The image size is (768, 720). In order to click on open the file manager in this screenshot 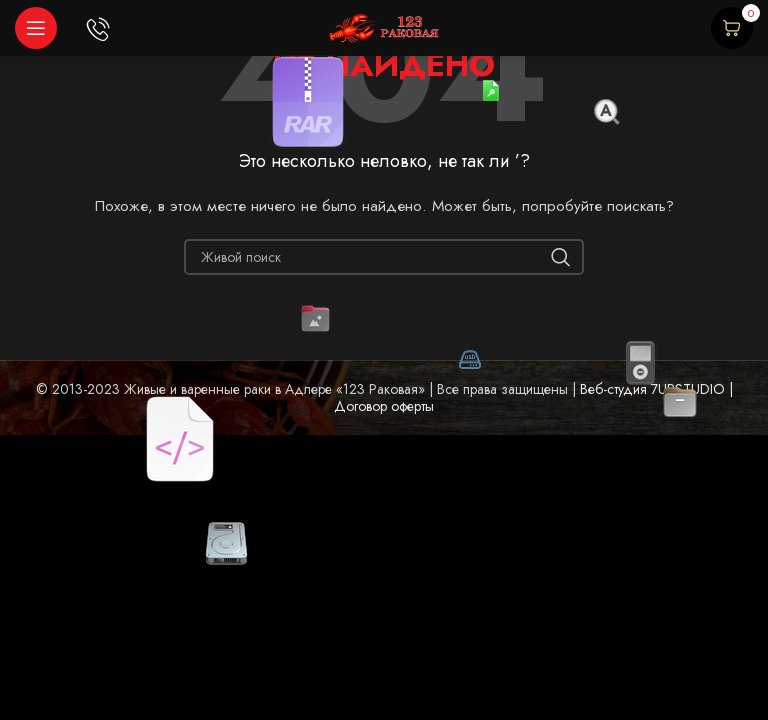, I will do `click(680, 402)`.